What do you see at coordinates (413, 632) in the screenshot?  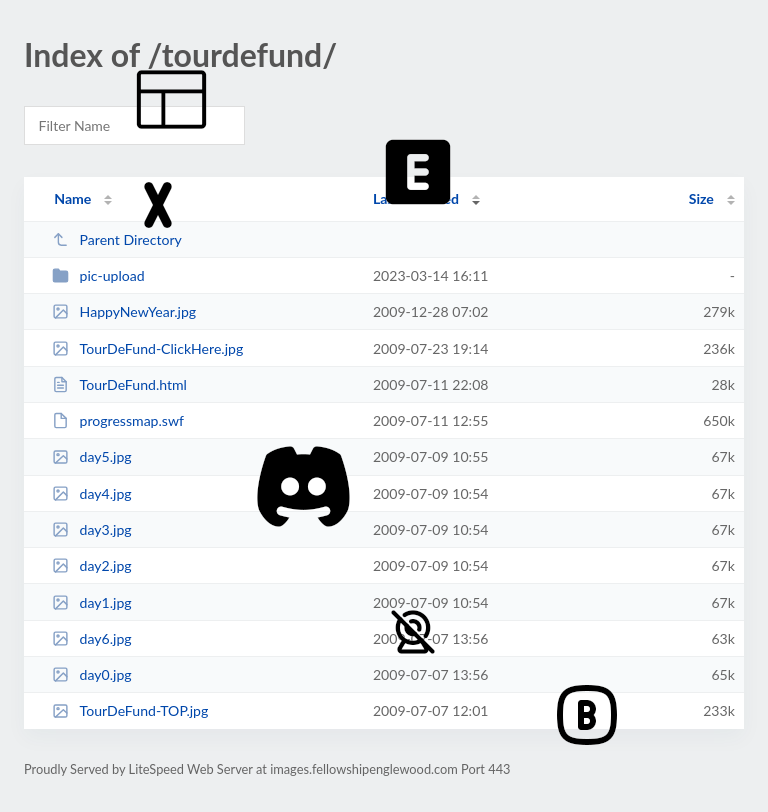 I see `disable webcam` at bounding box center [413, 632].